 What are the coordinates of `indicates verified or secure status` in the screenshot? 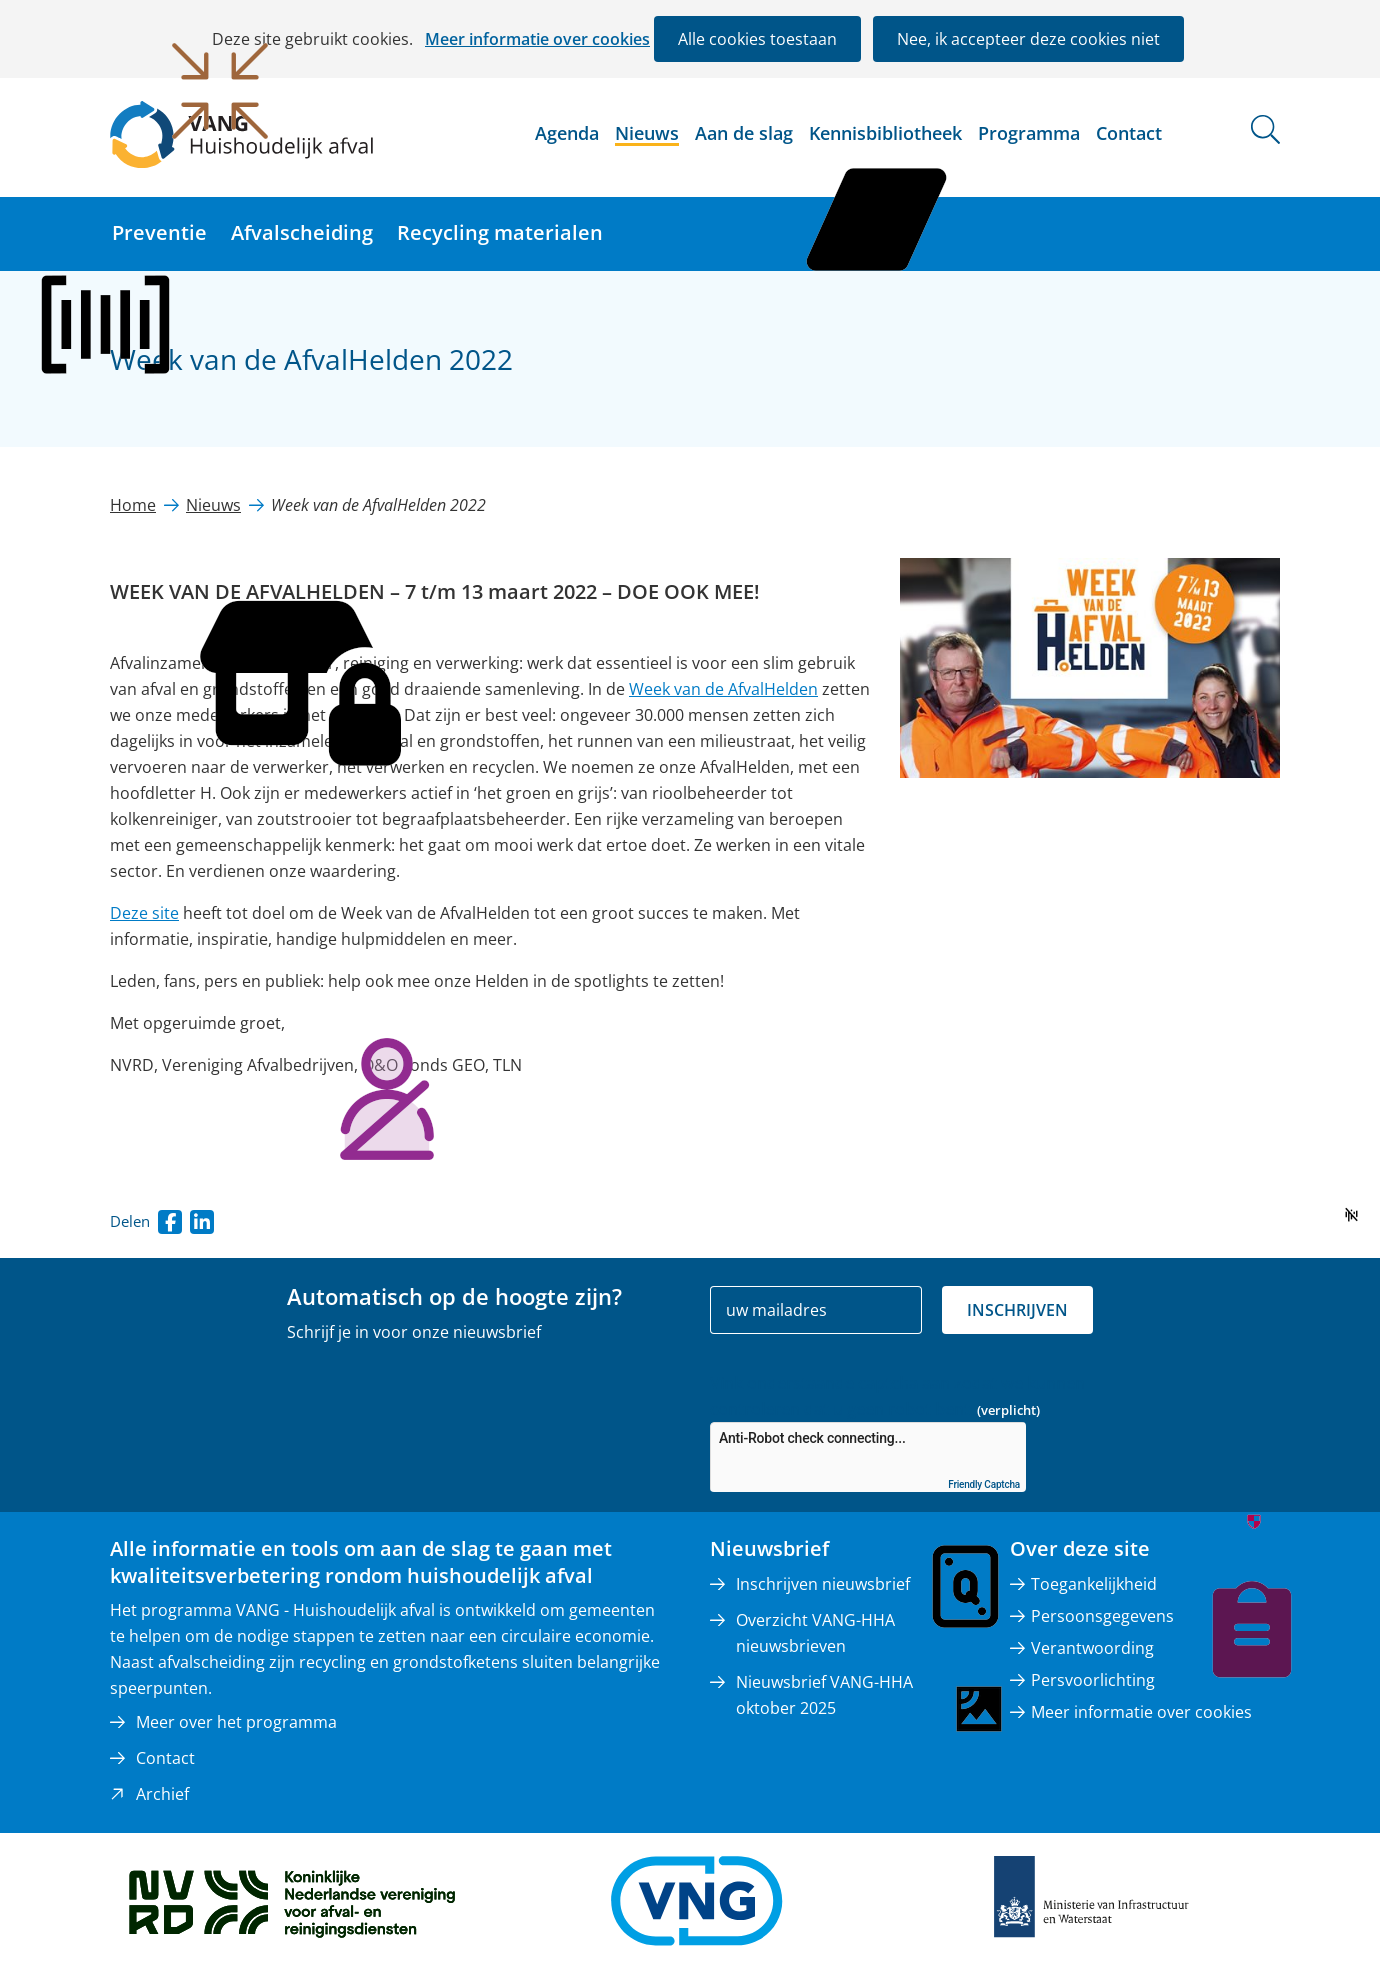 It's located at (1254, 1521).